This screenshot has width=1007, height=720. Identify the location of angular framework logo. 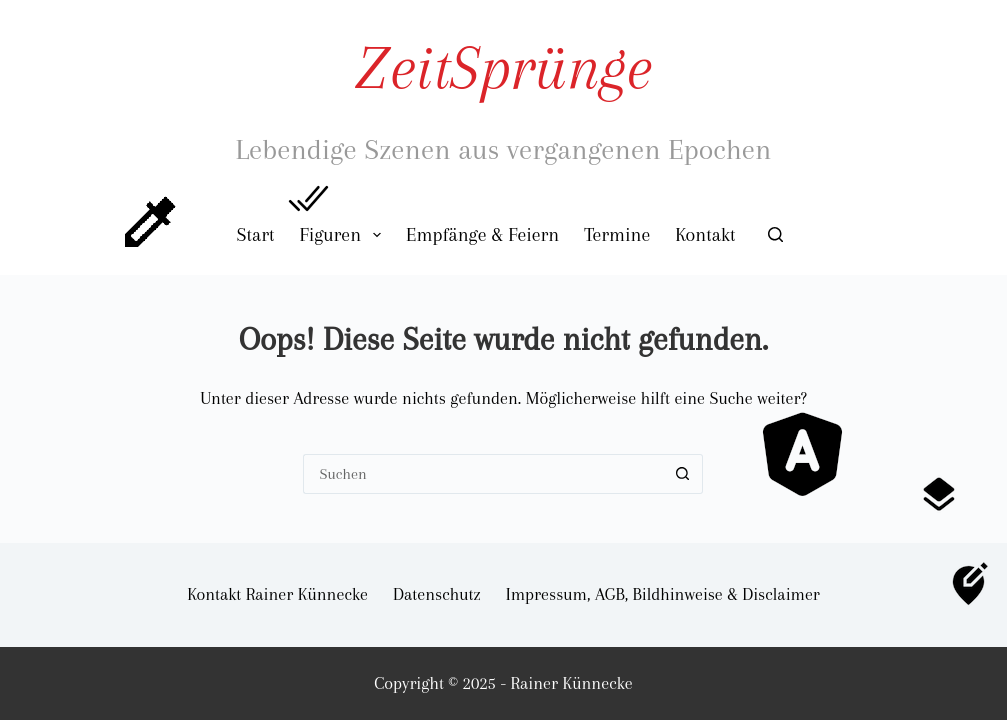
(802, 454).